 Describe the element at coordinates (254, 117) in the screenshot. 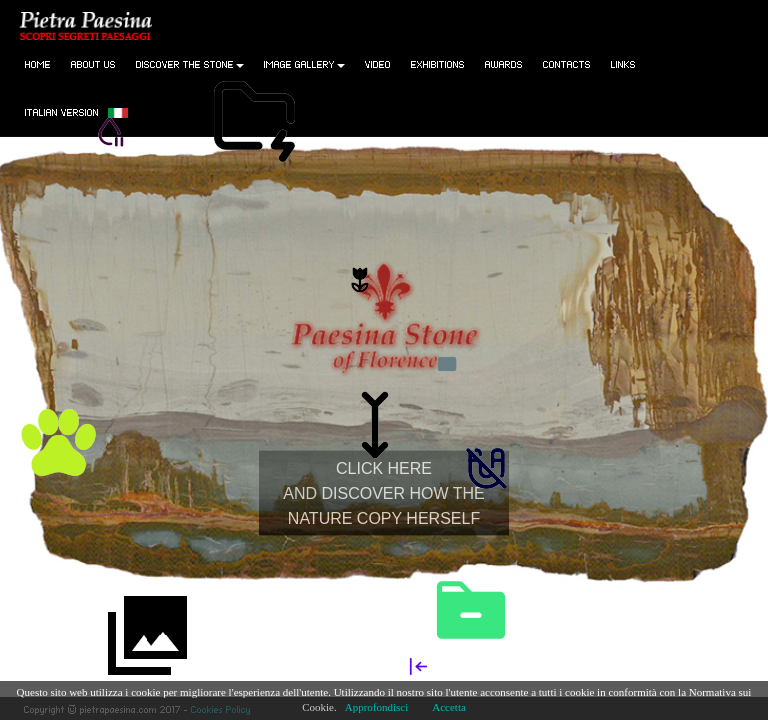

I see `access power-related files or settings` at that location.